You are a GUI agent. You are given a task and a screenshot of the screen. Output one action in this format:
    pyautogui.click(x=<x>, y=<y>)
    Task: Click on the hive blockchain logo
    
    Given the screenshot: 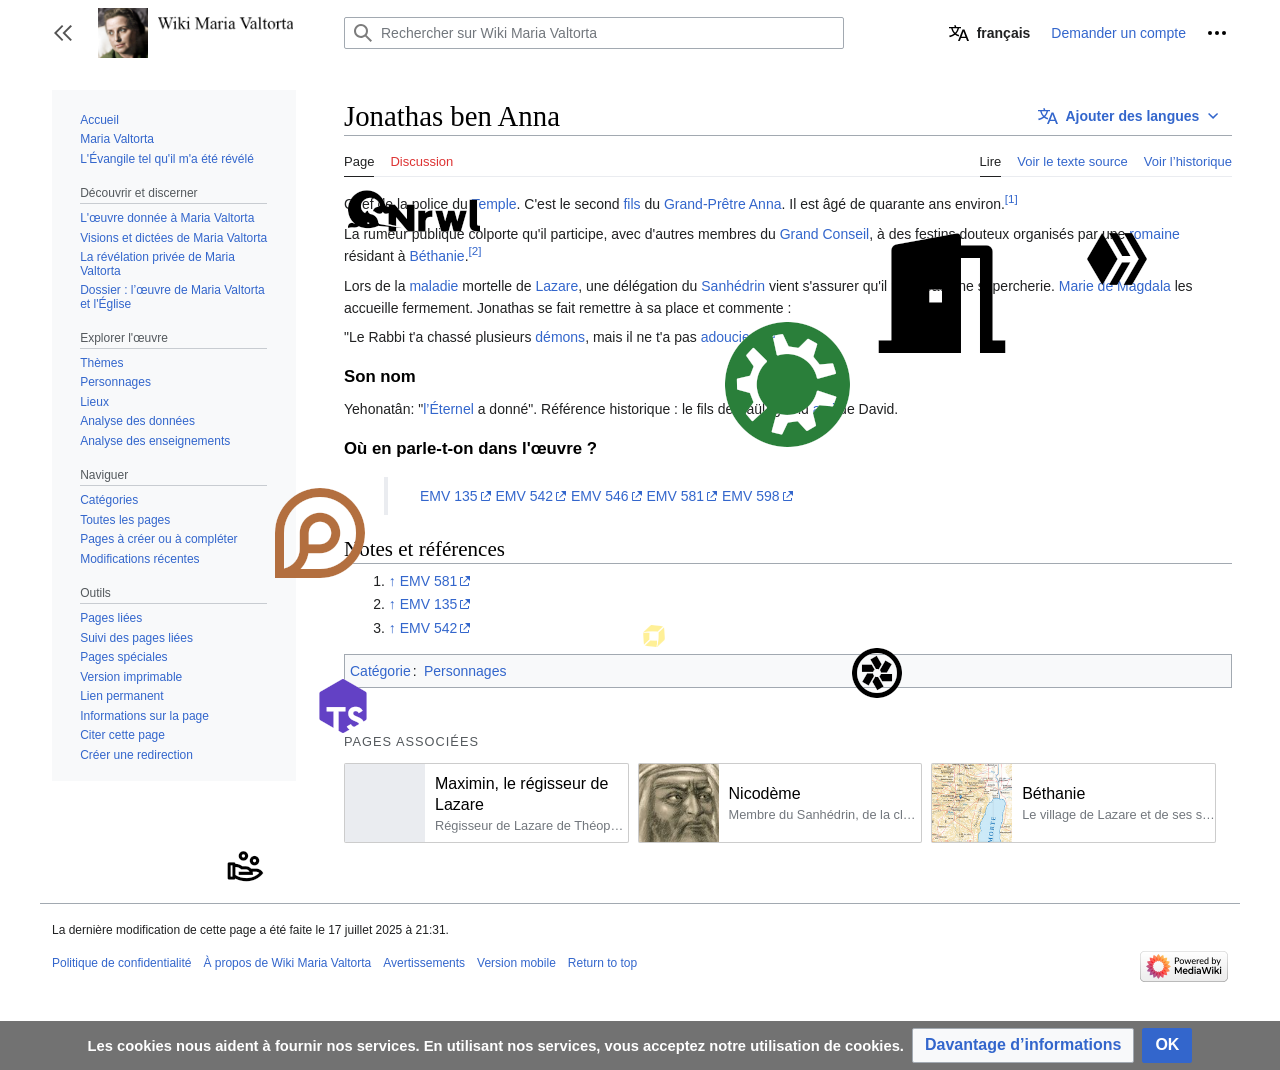 What is the action you would take?
    pyautogui.click(x=1117, y=259)
    